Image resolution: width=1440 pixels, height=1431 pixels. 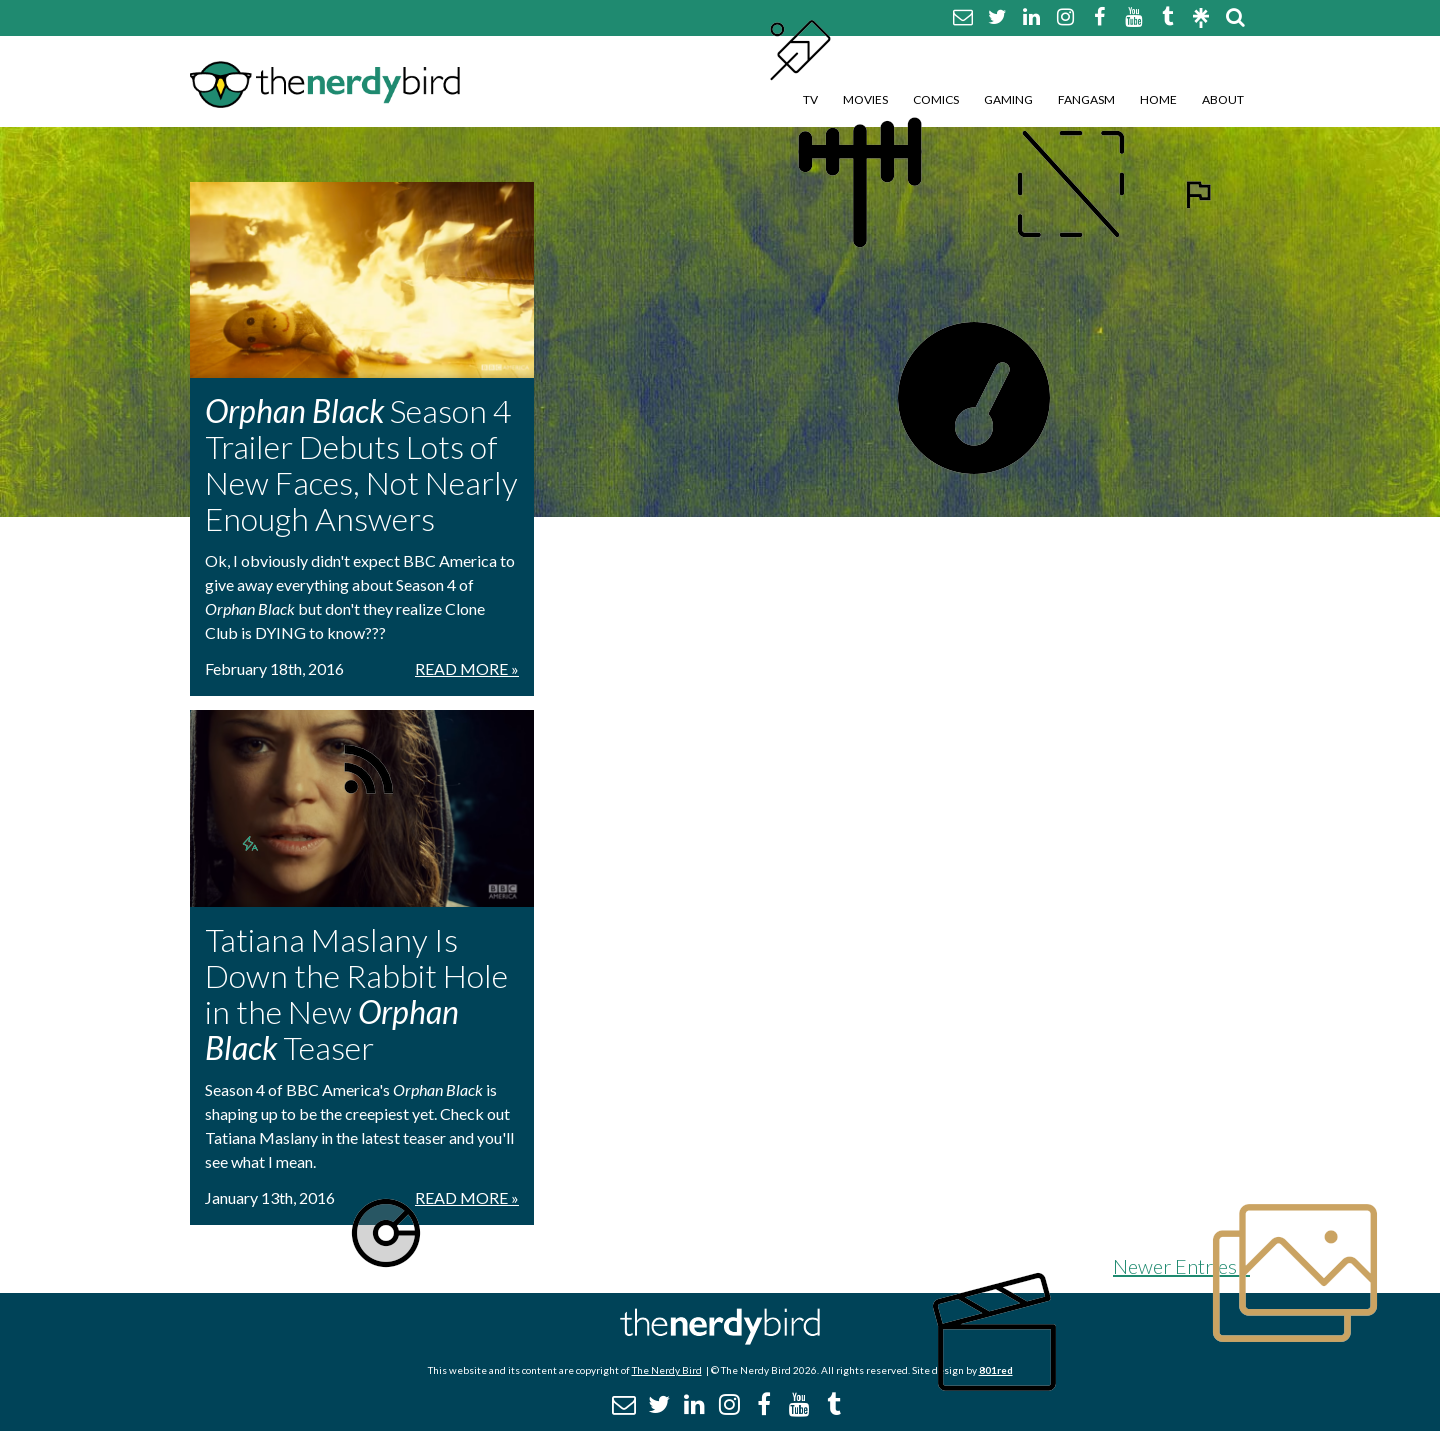 What do you see at coordinates (369, 768) in the screenshot?
I see `subscribe to RSS feed` at bounding box center [369, 768].